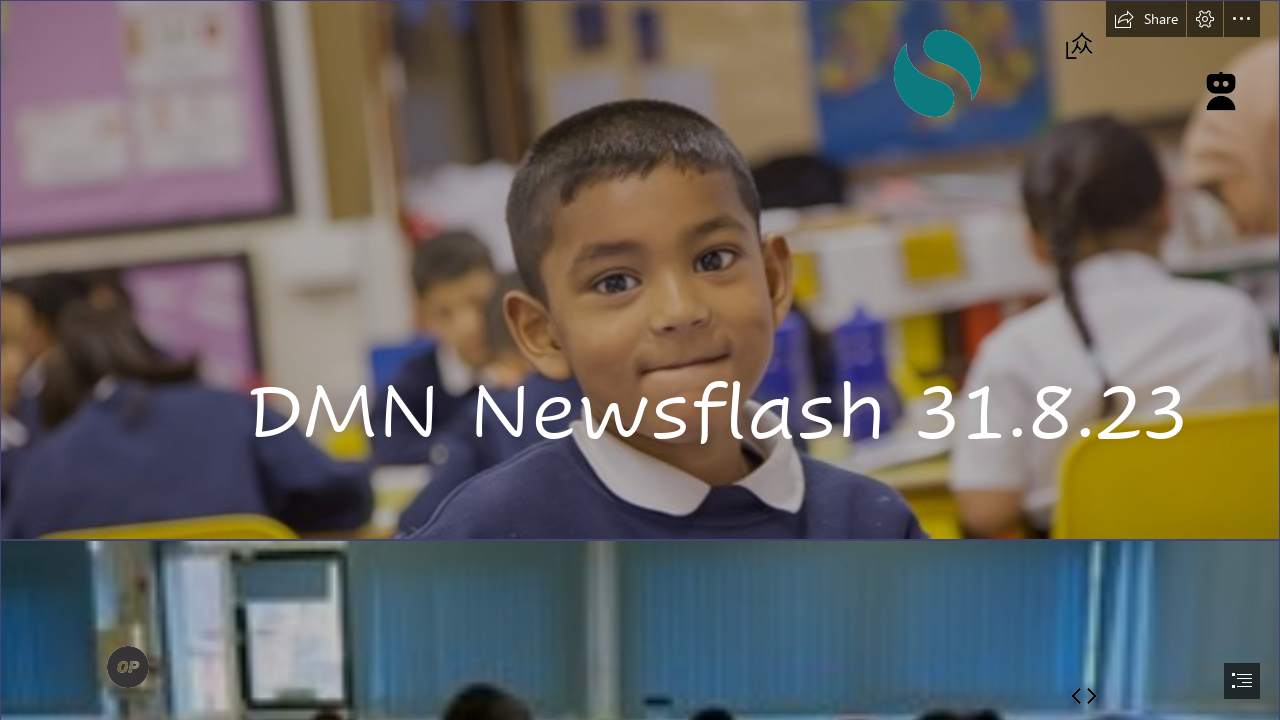  I want to click on open simplenote app, so click(937, 73).